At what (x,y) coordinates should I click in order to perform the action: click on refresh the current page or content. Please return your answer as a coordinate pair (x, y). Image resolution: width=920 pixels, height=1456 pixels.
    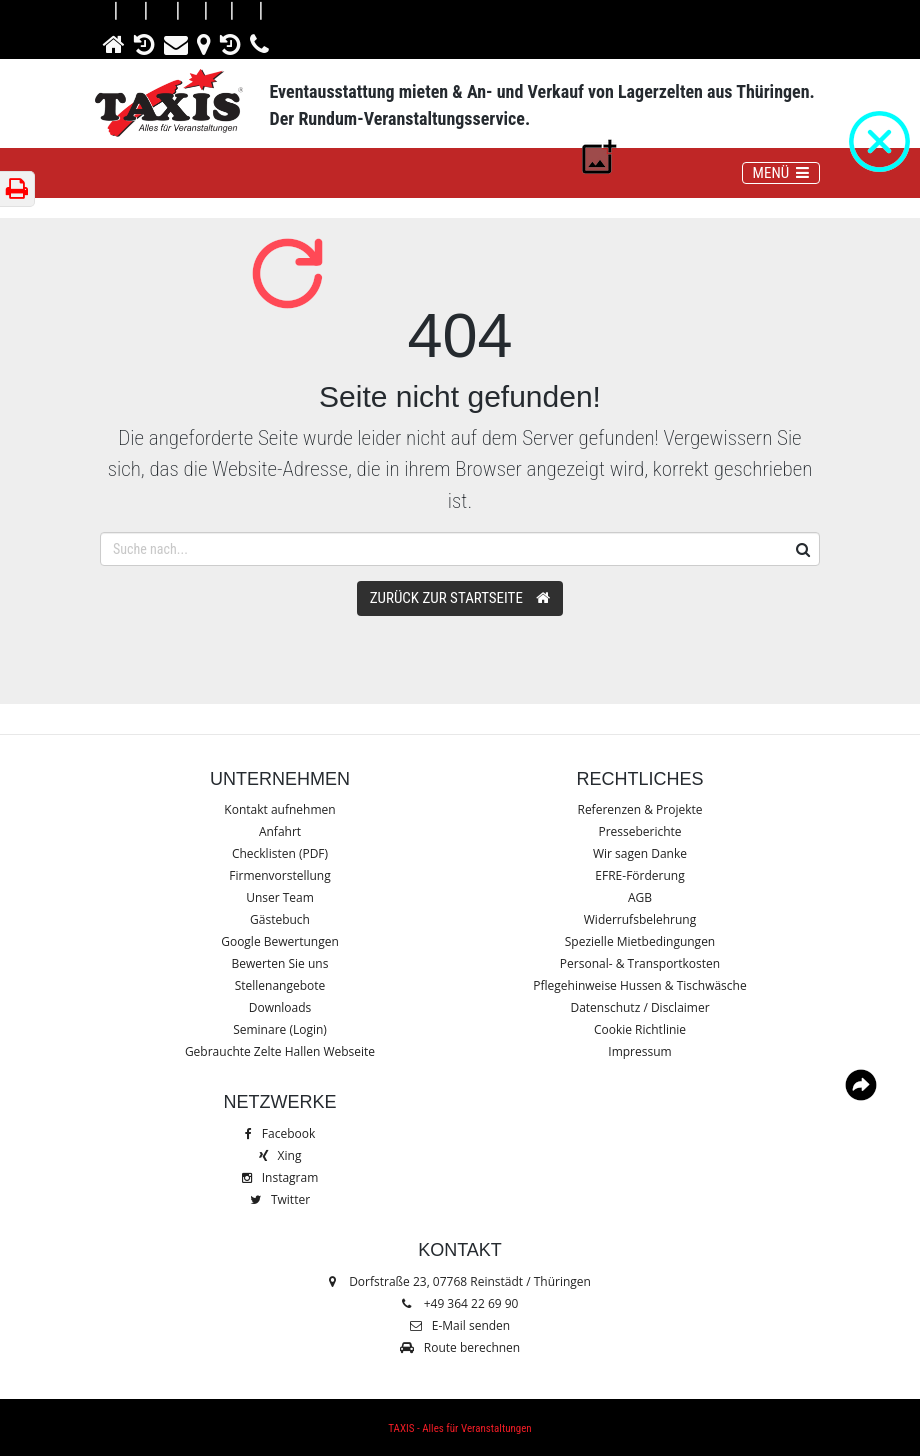
    Looking at the image, I should click on (287, 273).